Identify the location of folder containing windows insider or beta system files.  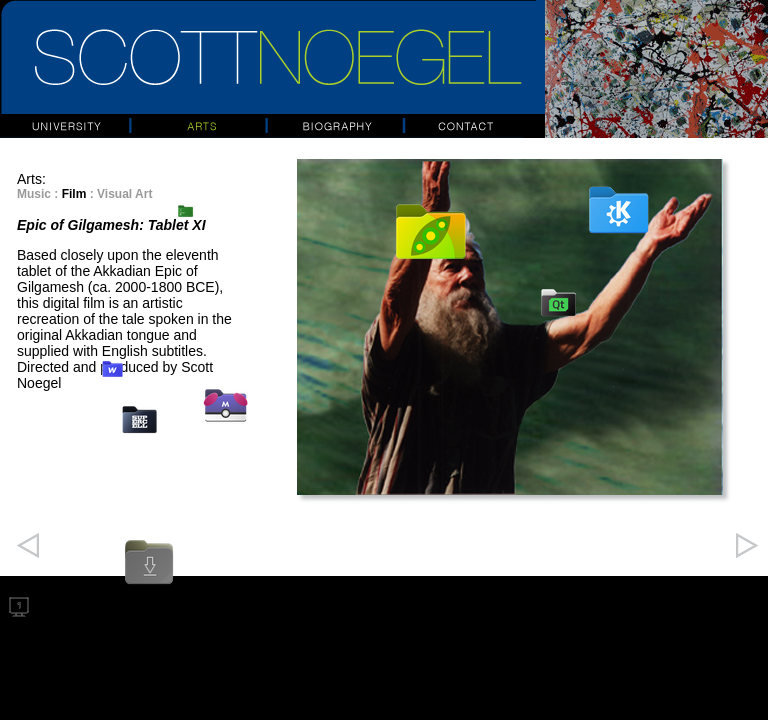
(185, 211).